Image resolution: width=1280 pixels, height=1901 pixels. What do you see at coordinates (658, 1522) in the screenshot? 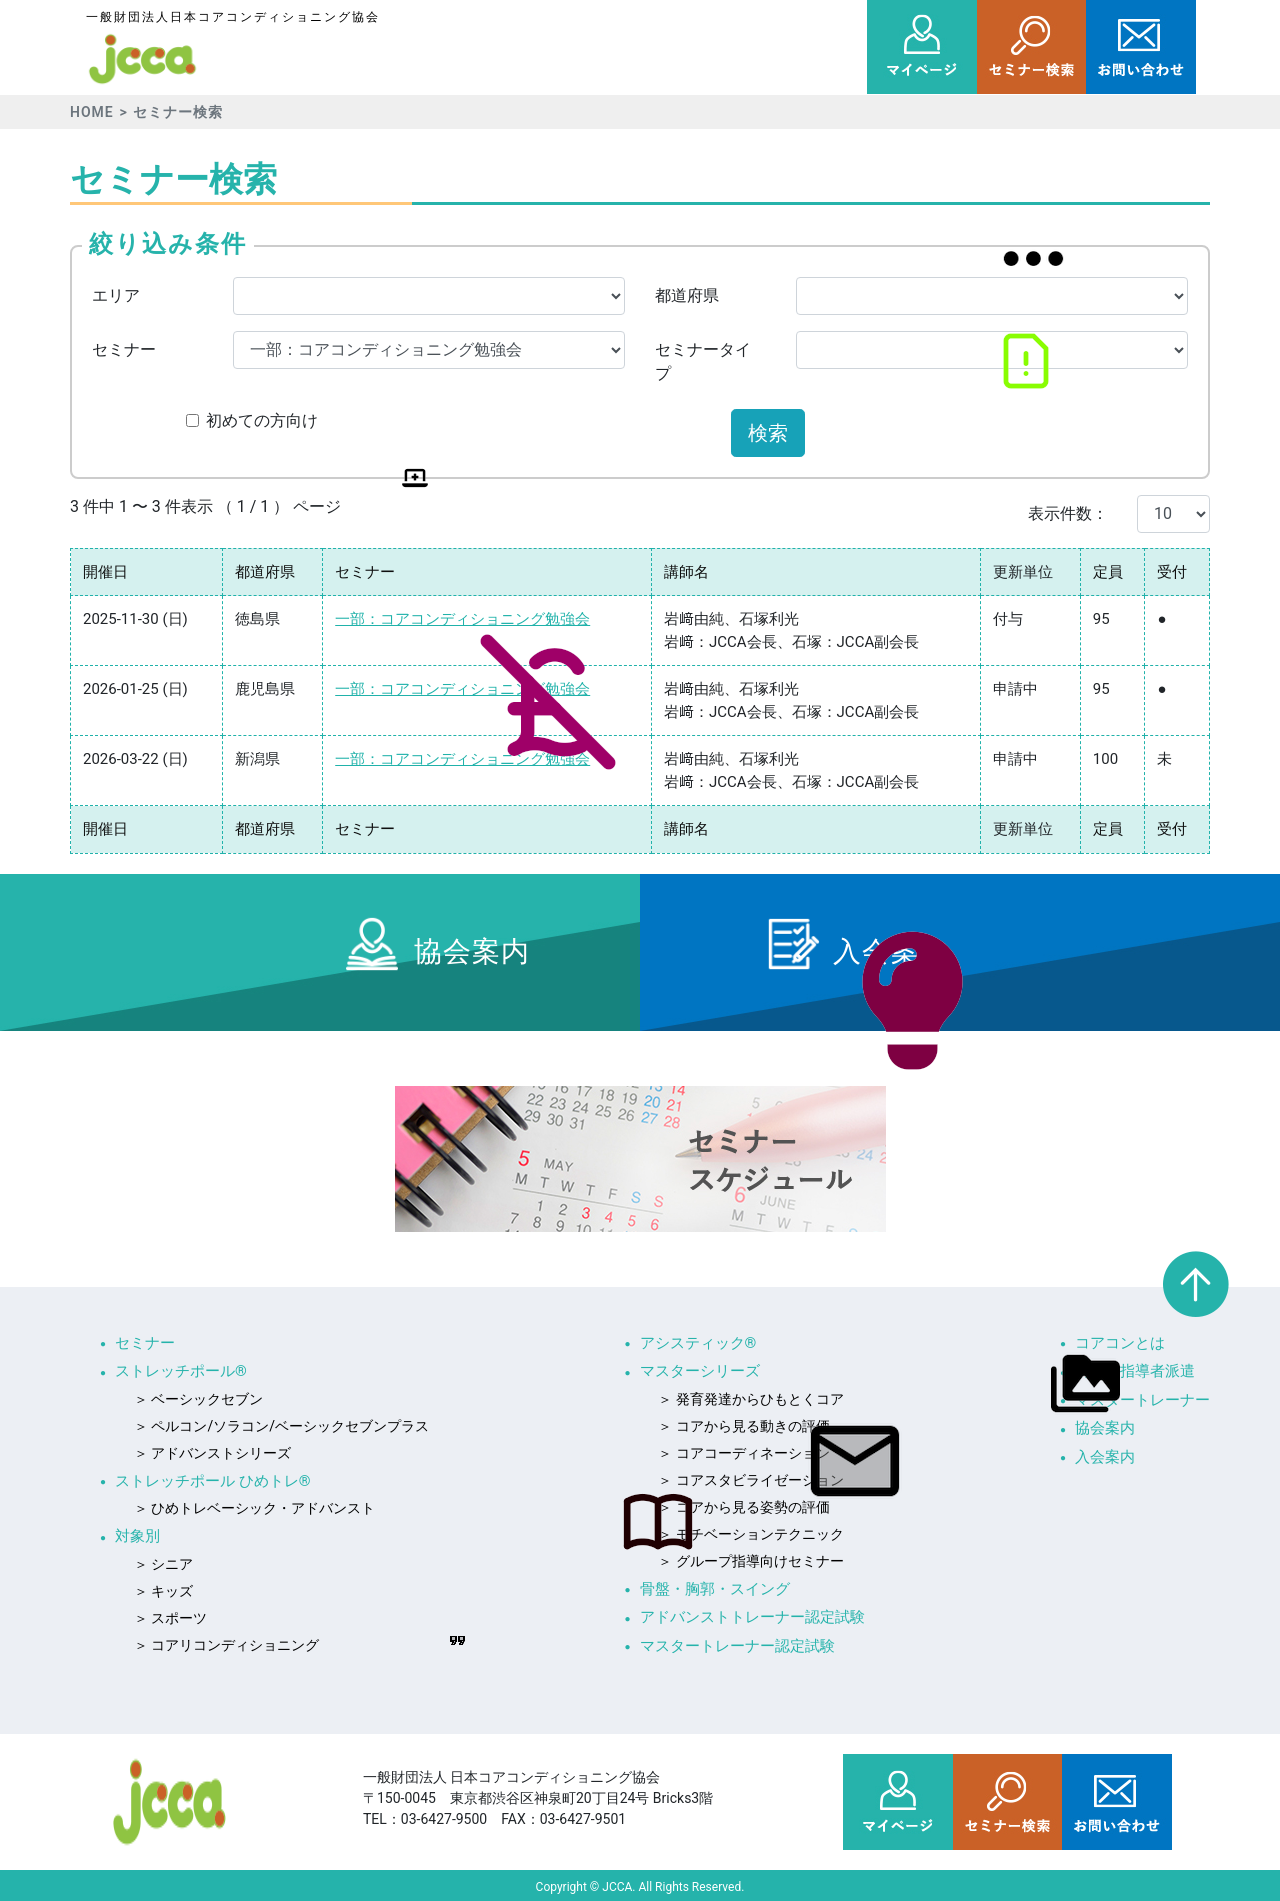
I see `open library or reading list` at bounding box center [658, 1522].